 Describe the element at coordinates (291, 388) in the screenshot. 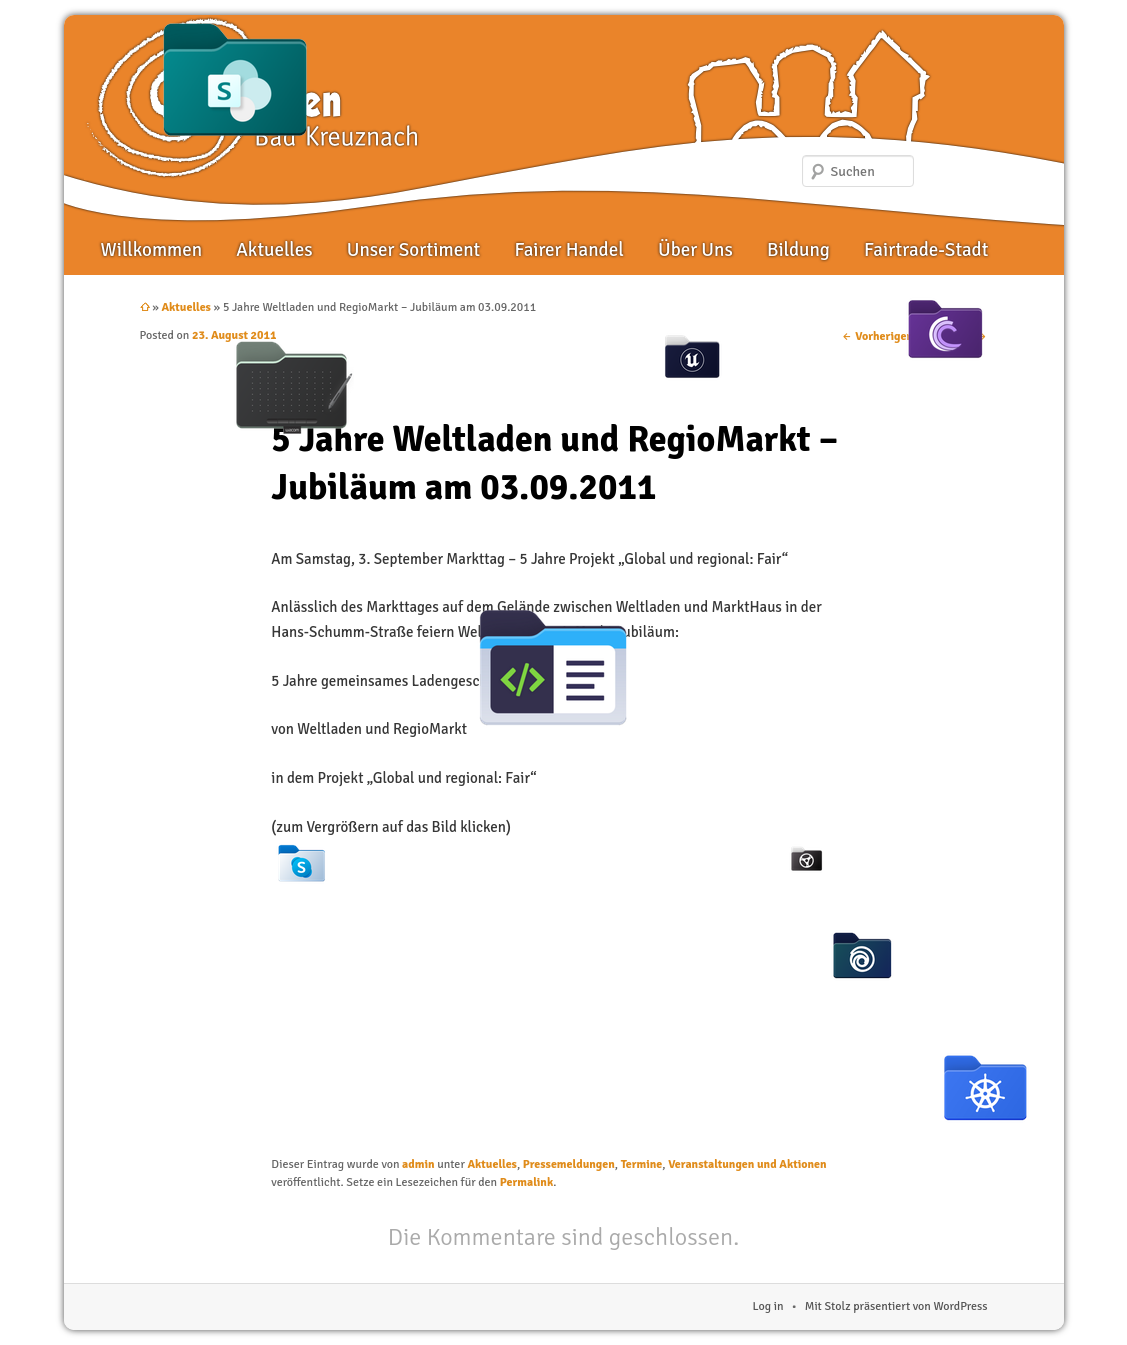

I see `open wacom tablet files and drivers` at that location.